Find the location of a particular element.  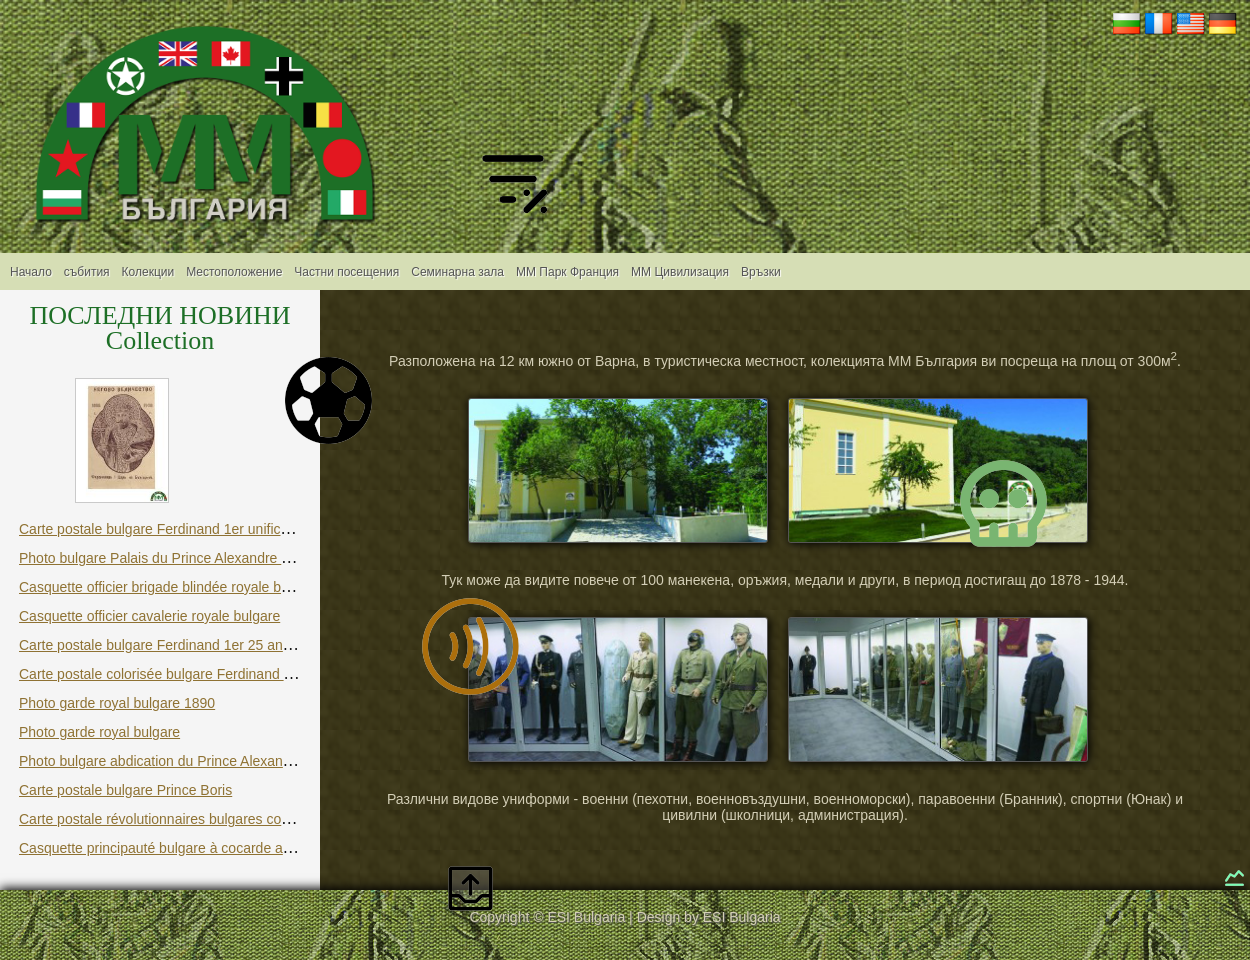

indicates dangerous or harmful content is located at coordinates (1003, 503).